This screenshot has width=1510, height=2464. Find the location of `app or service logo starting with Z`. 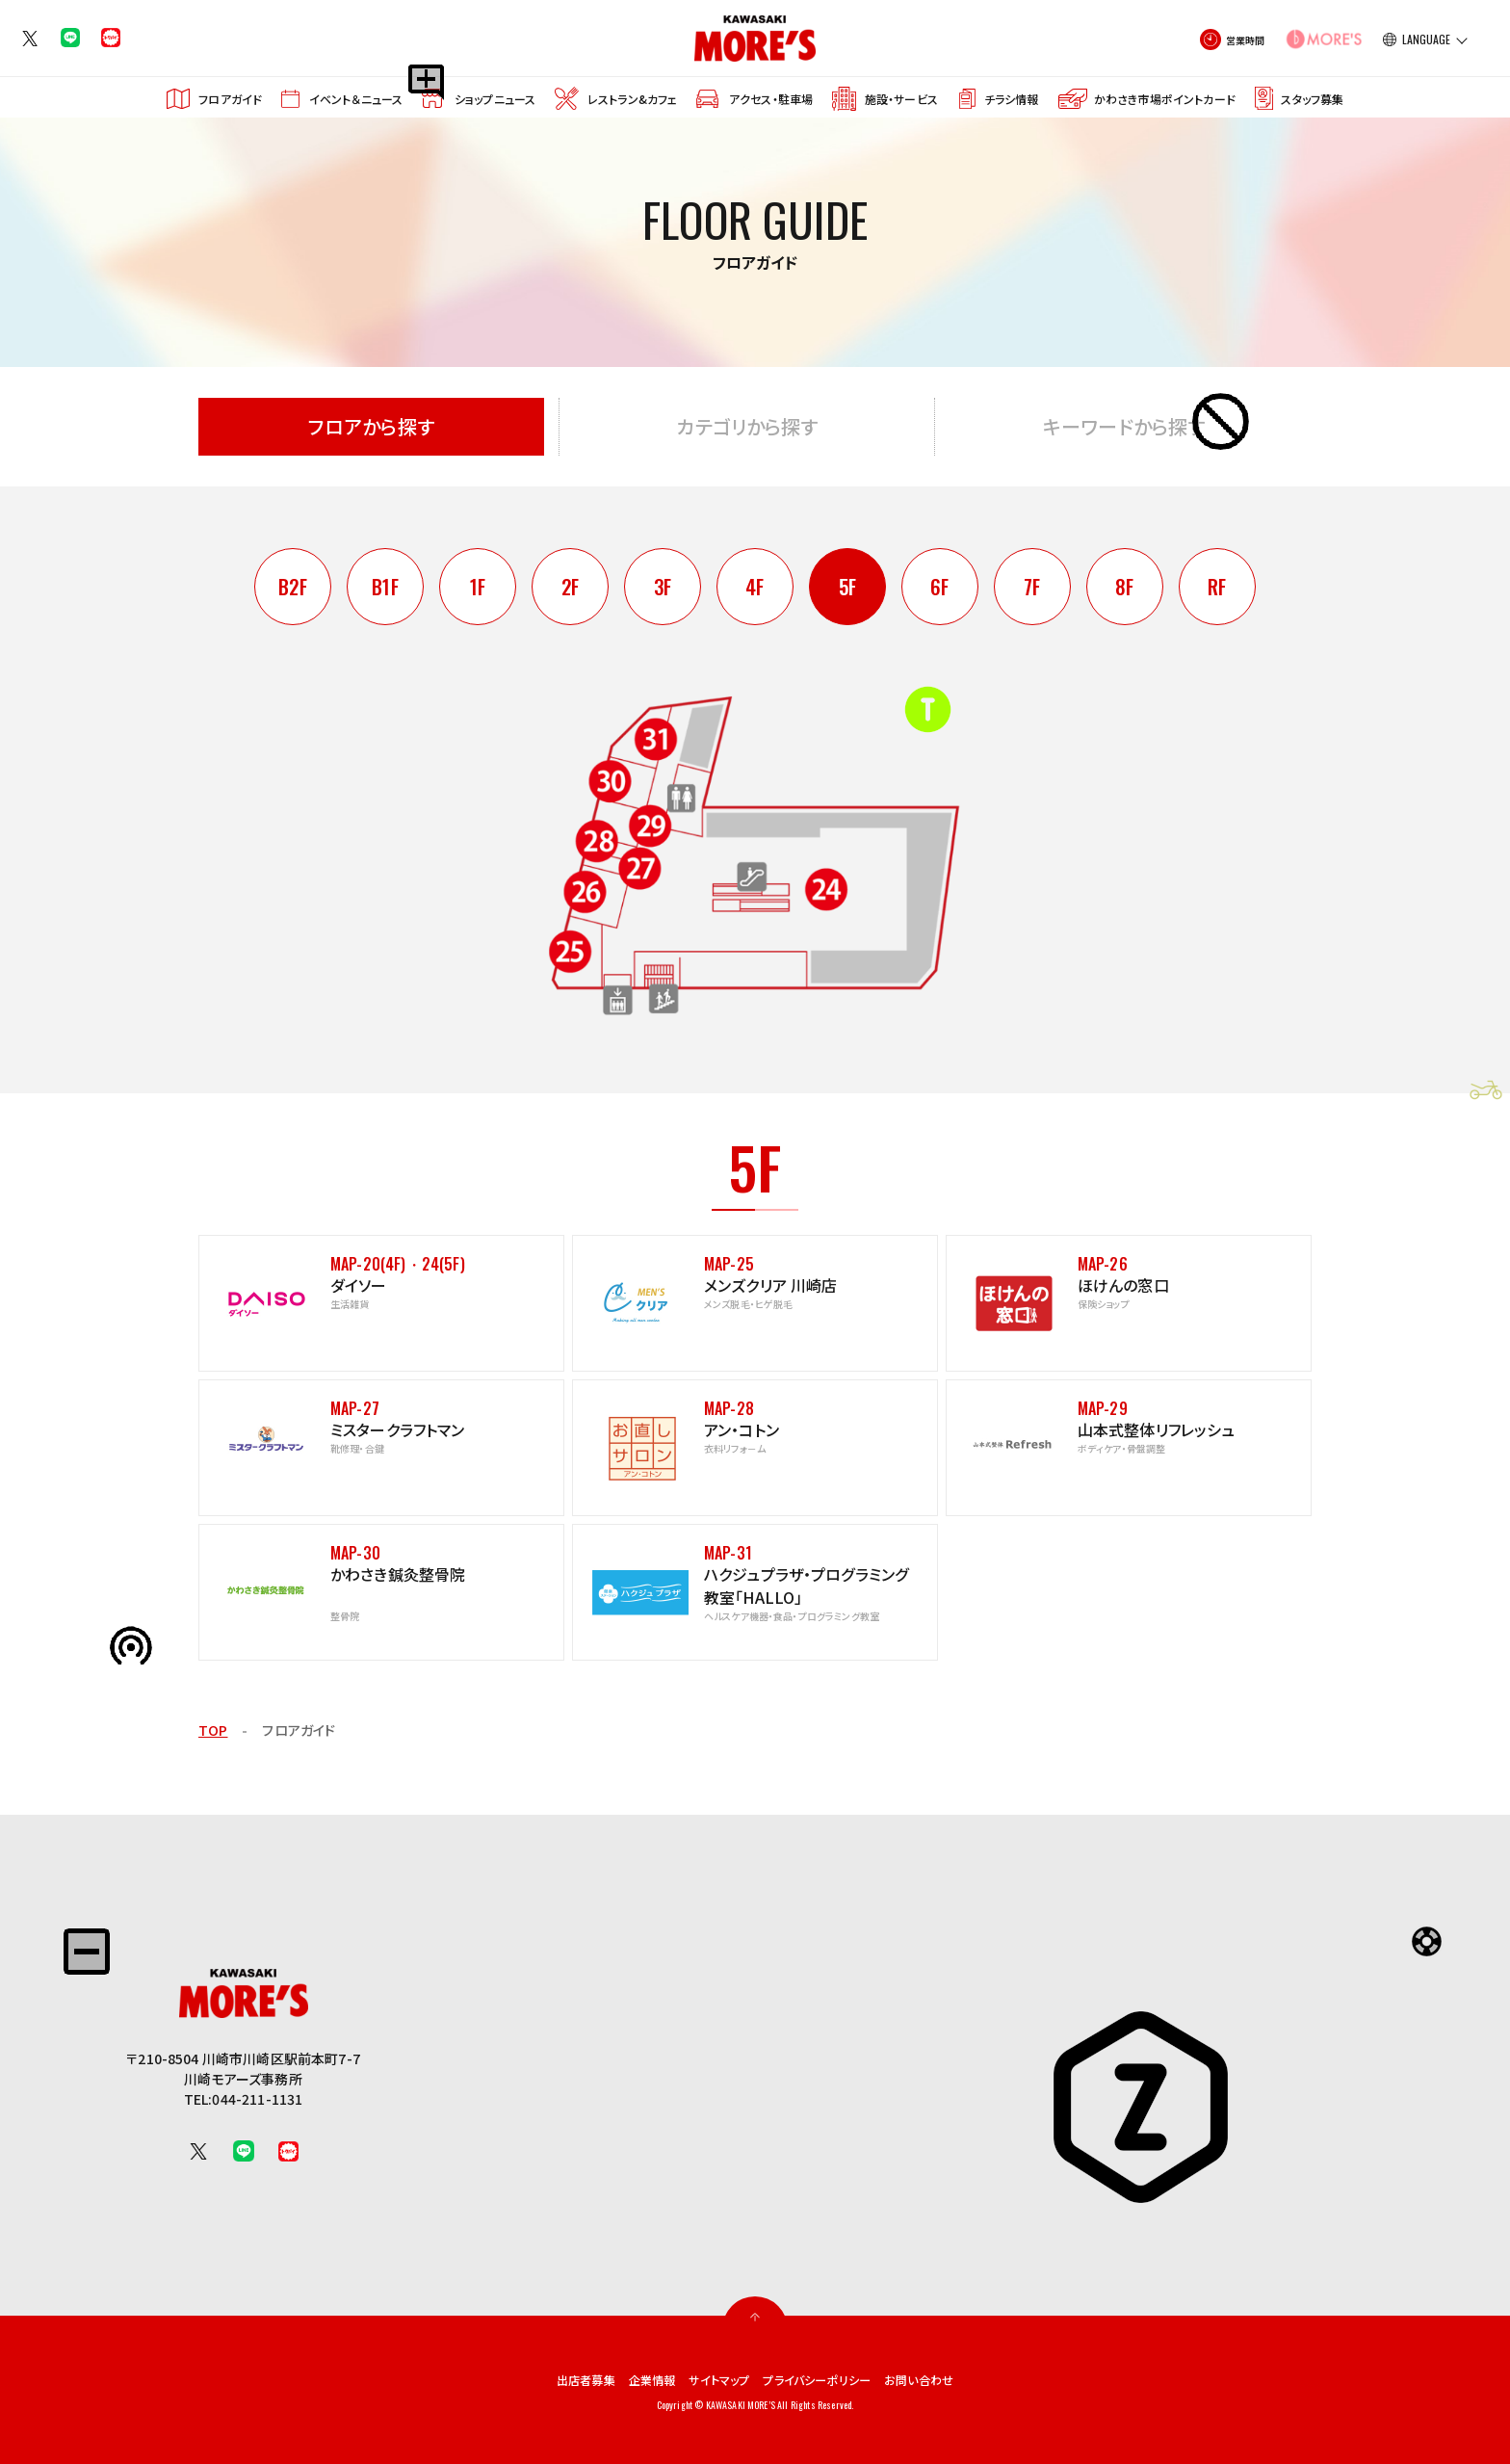

app or service logo starting with Z is located at coordinates (1140, 2107).